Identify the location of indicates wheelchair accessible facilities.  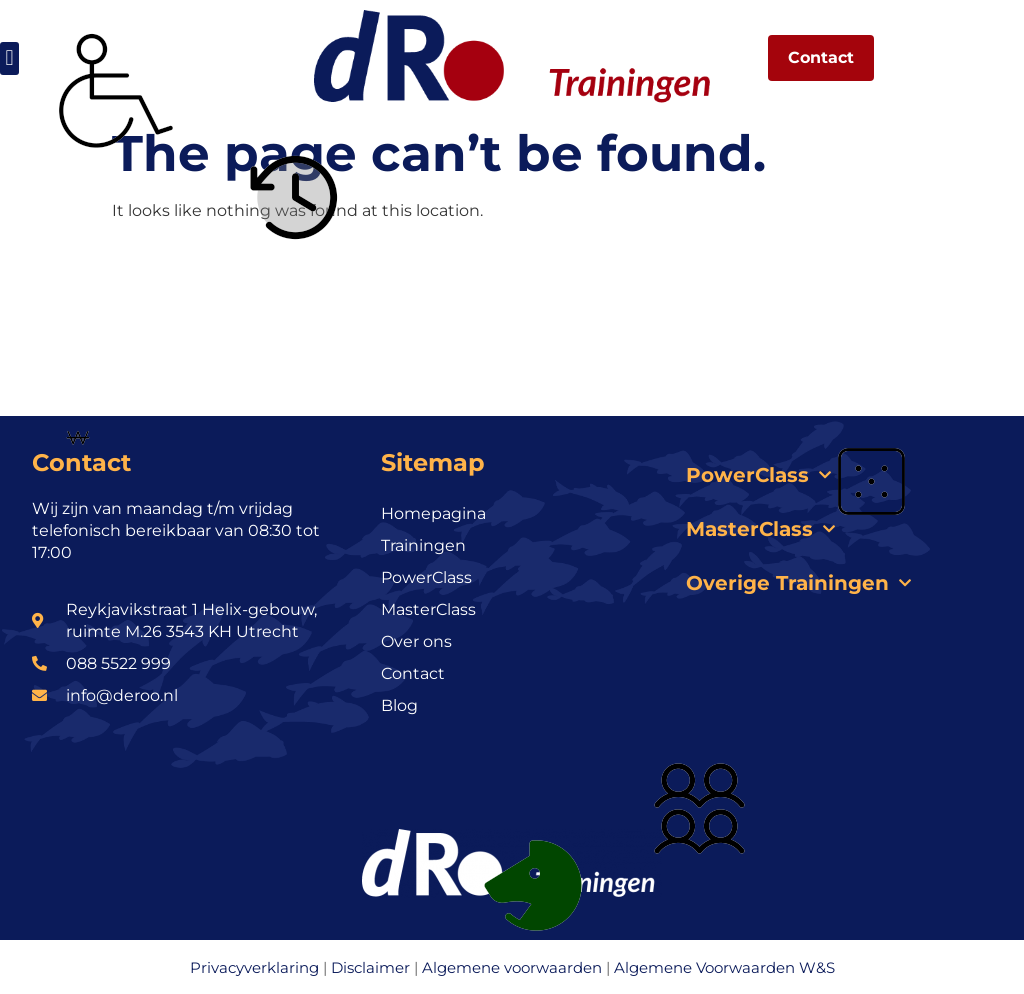
(105, 93).